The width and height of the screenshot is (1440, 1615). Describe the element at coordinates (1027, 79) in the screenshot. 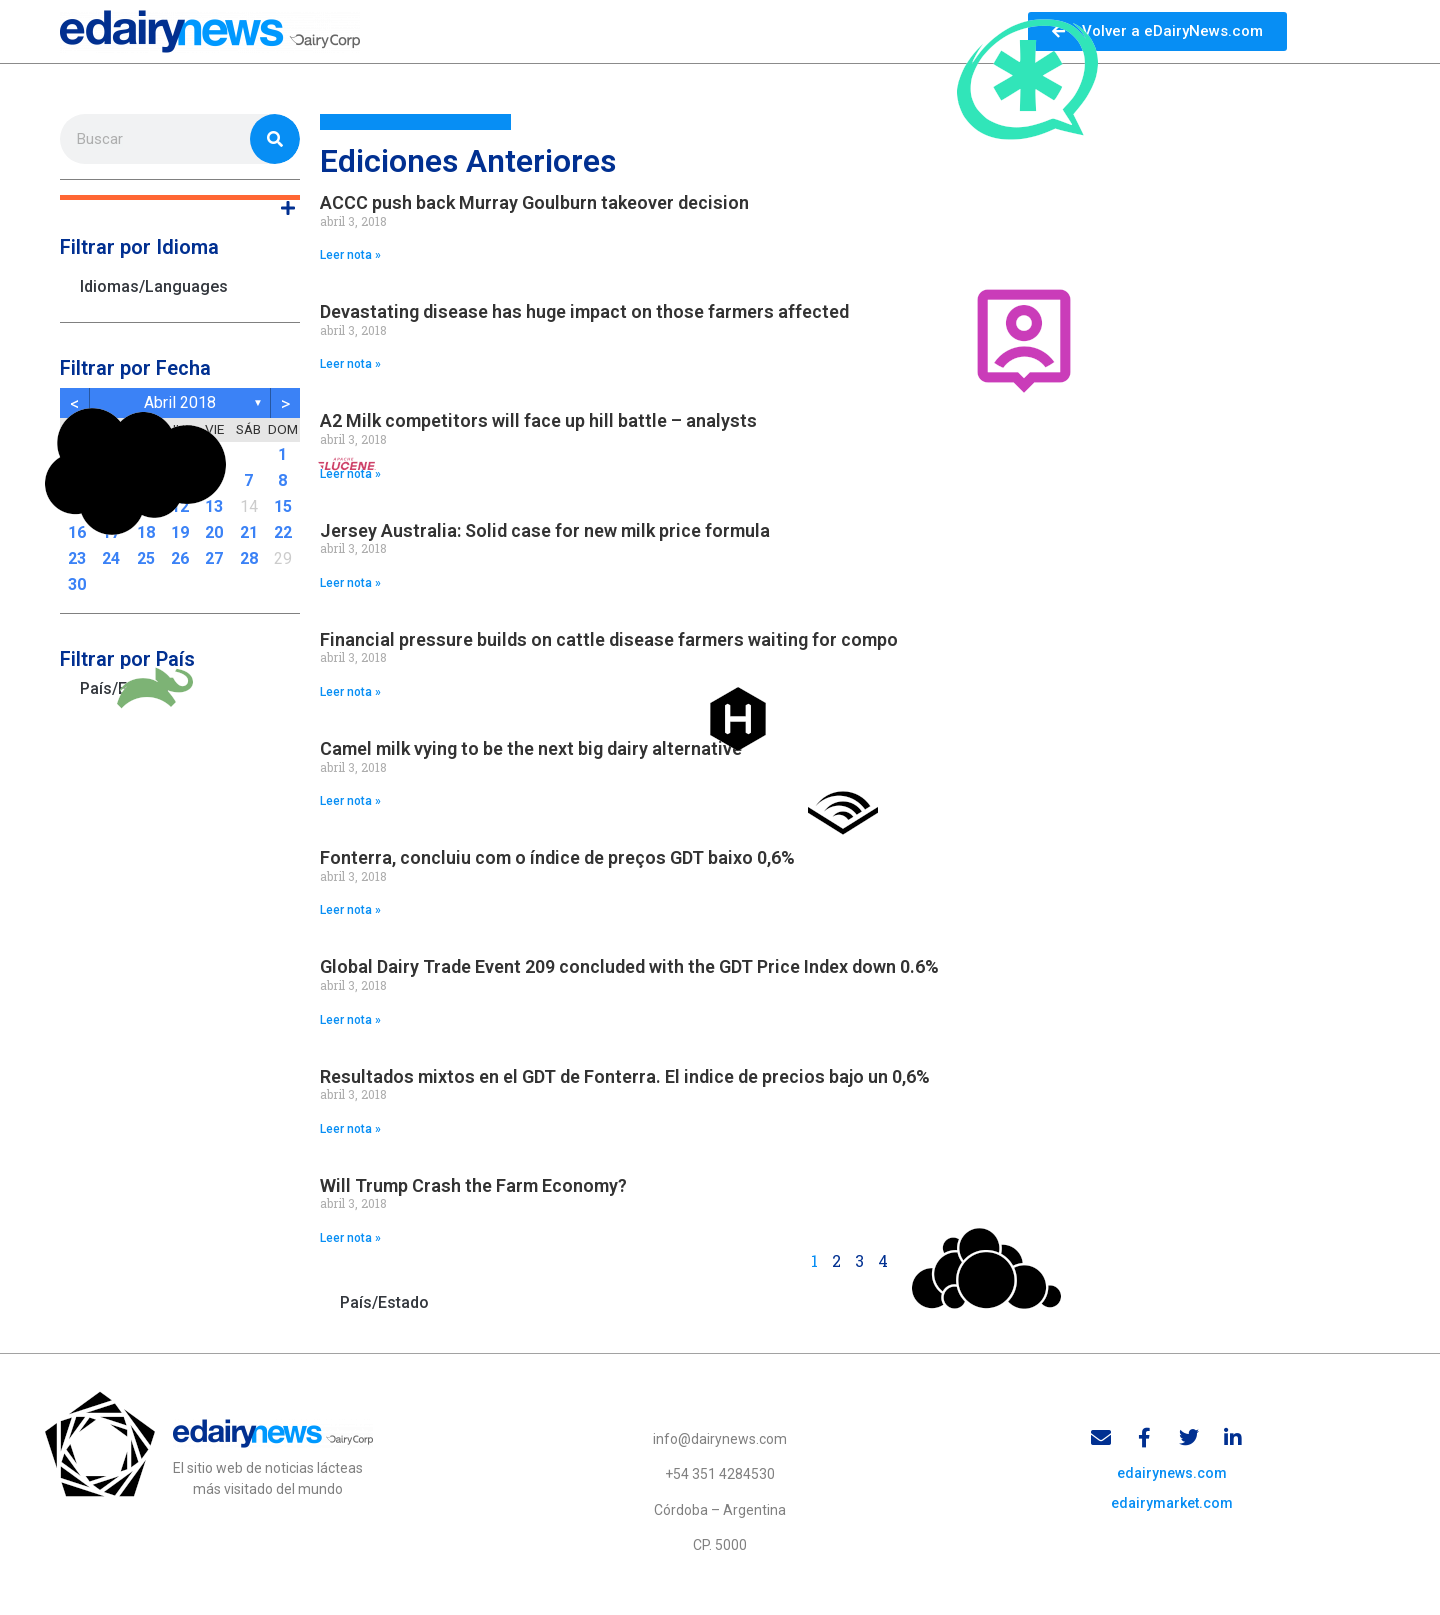

I see `asterisk open-source telephony platform logo` at that location.